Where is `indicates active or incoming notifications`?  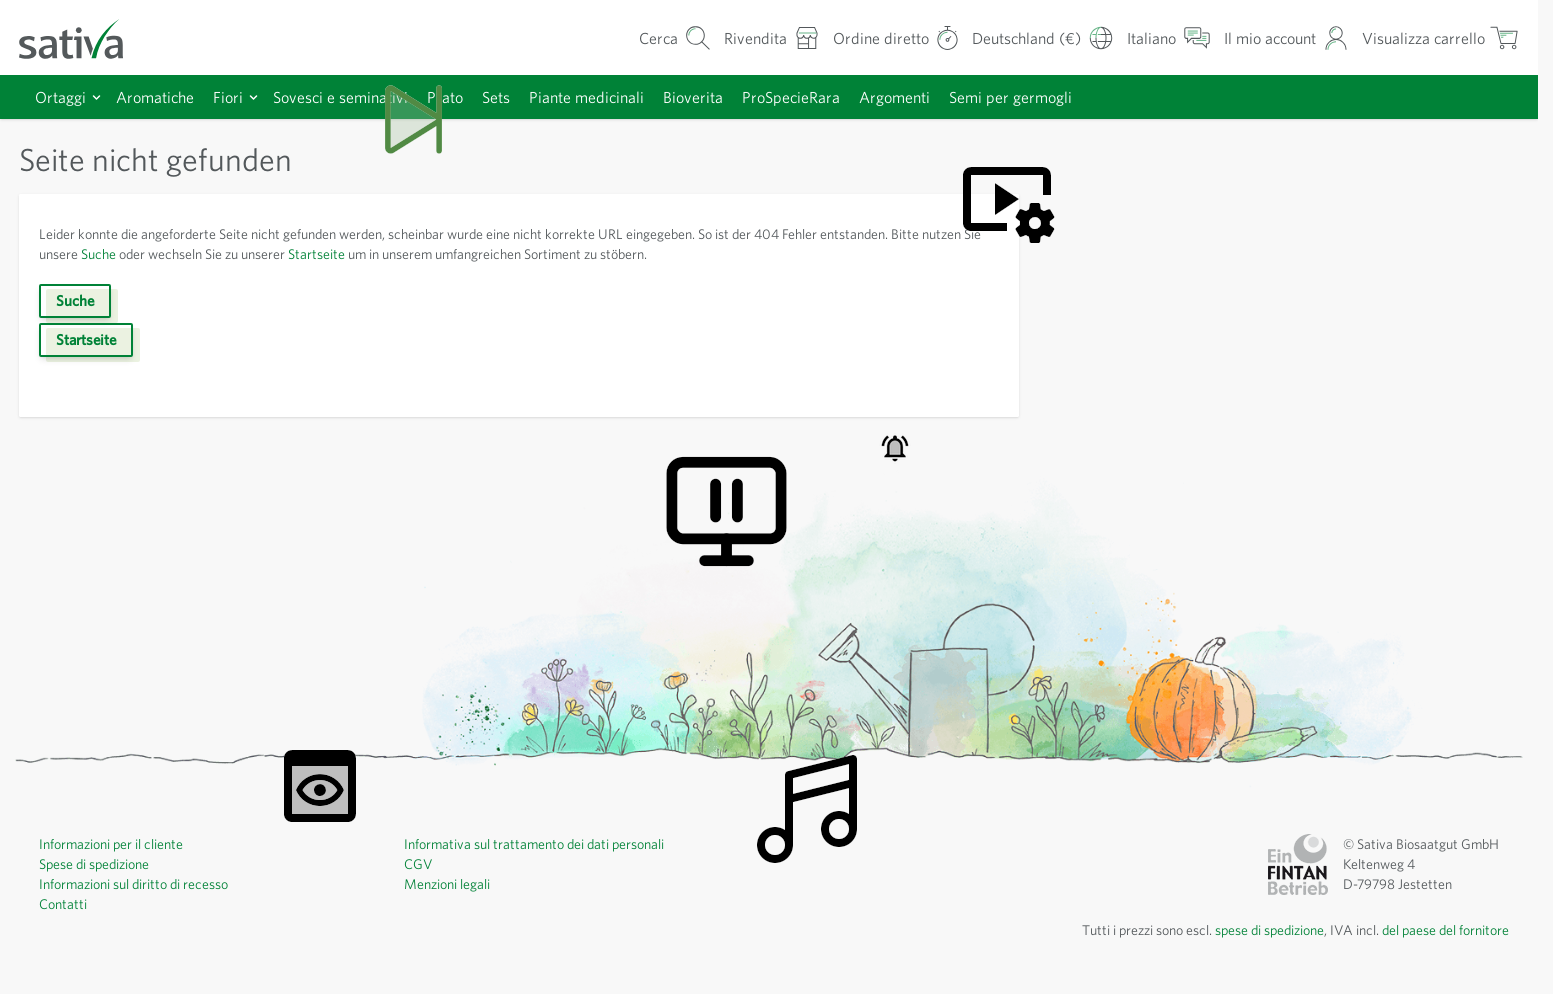
indicates active or incoming notifications is located at coordinates (895, 448).